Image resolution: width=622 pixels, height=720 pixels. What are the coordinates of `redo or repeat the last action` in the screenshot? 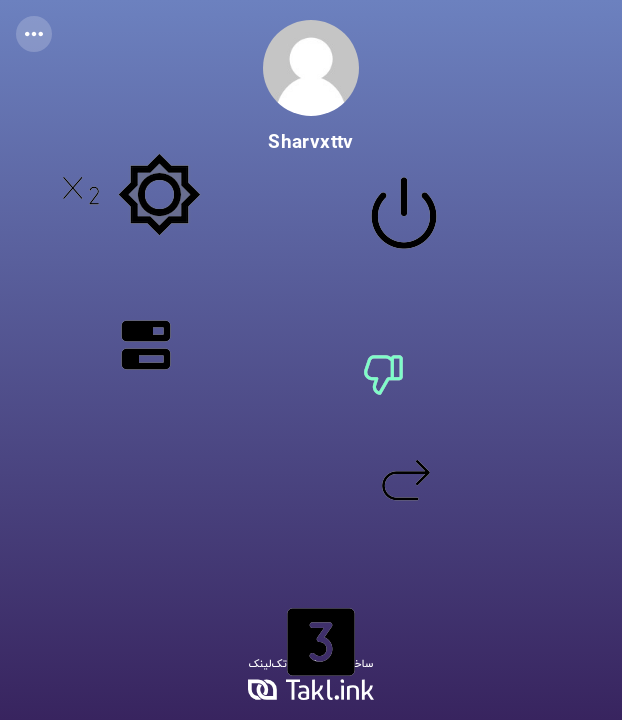 It's located at (406, 482).